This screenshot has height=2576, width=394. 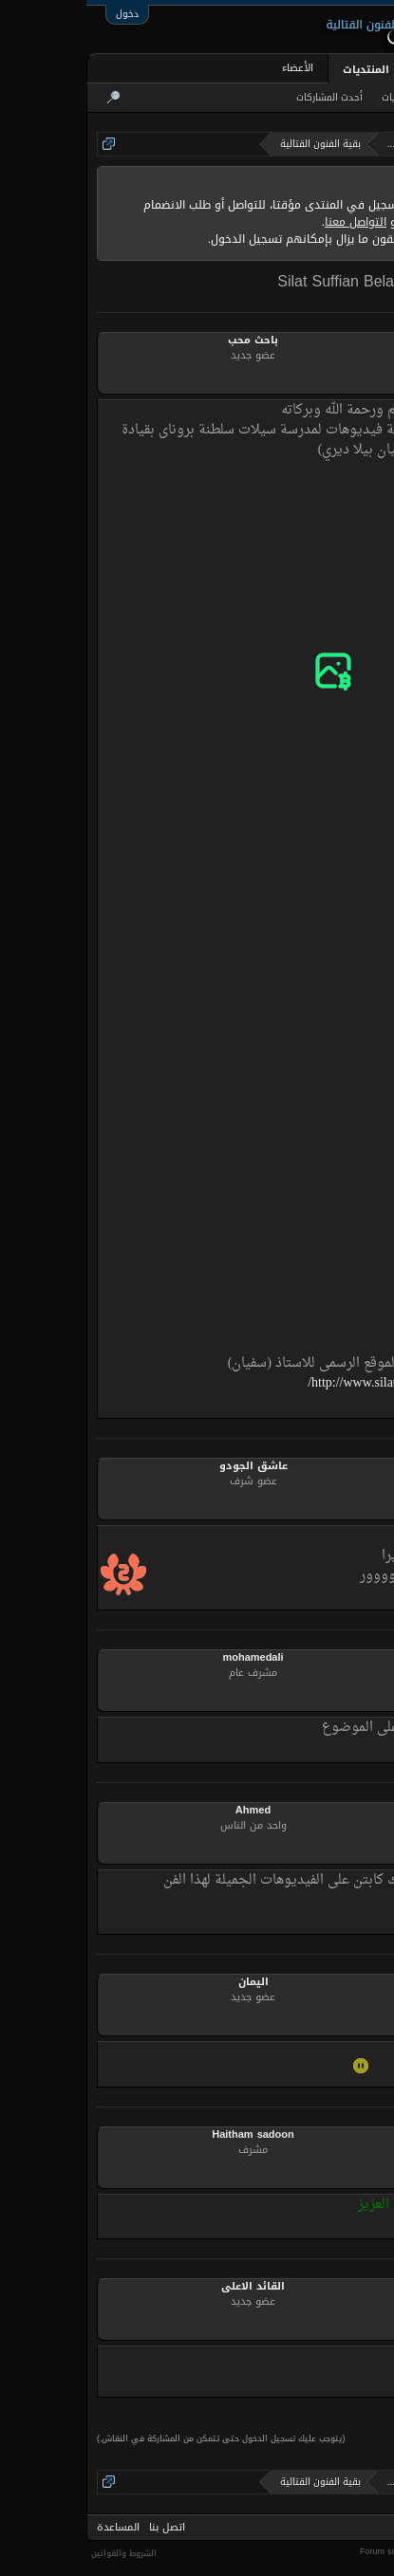 I want to click on view achievements or awards, so click(x=123, y=1574).